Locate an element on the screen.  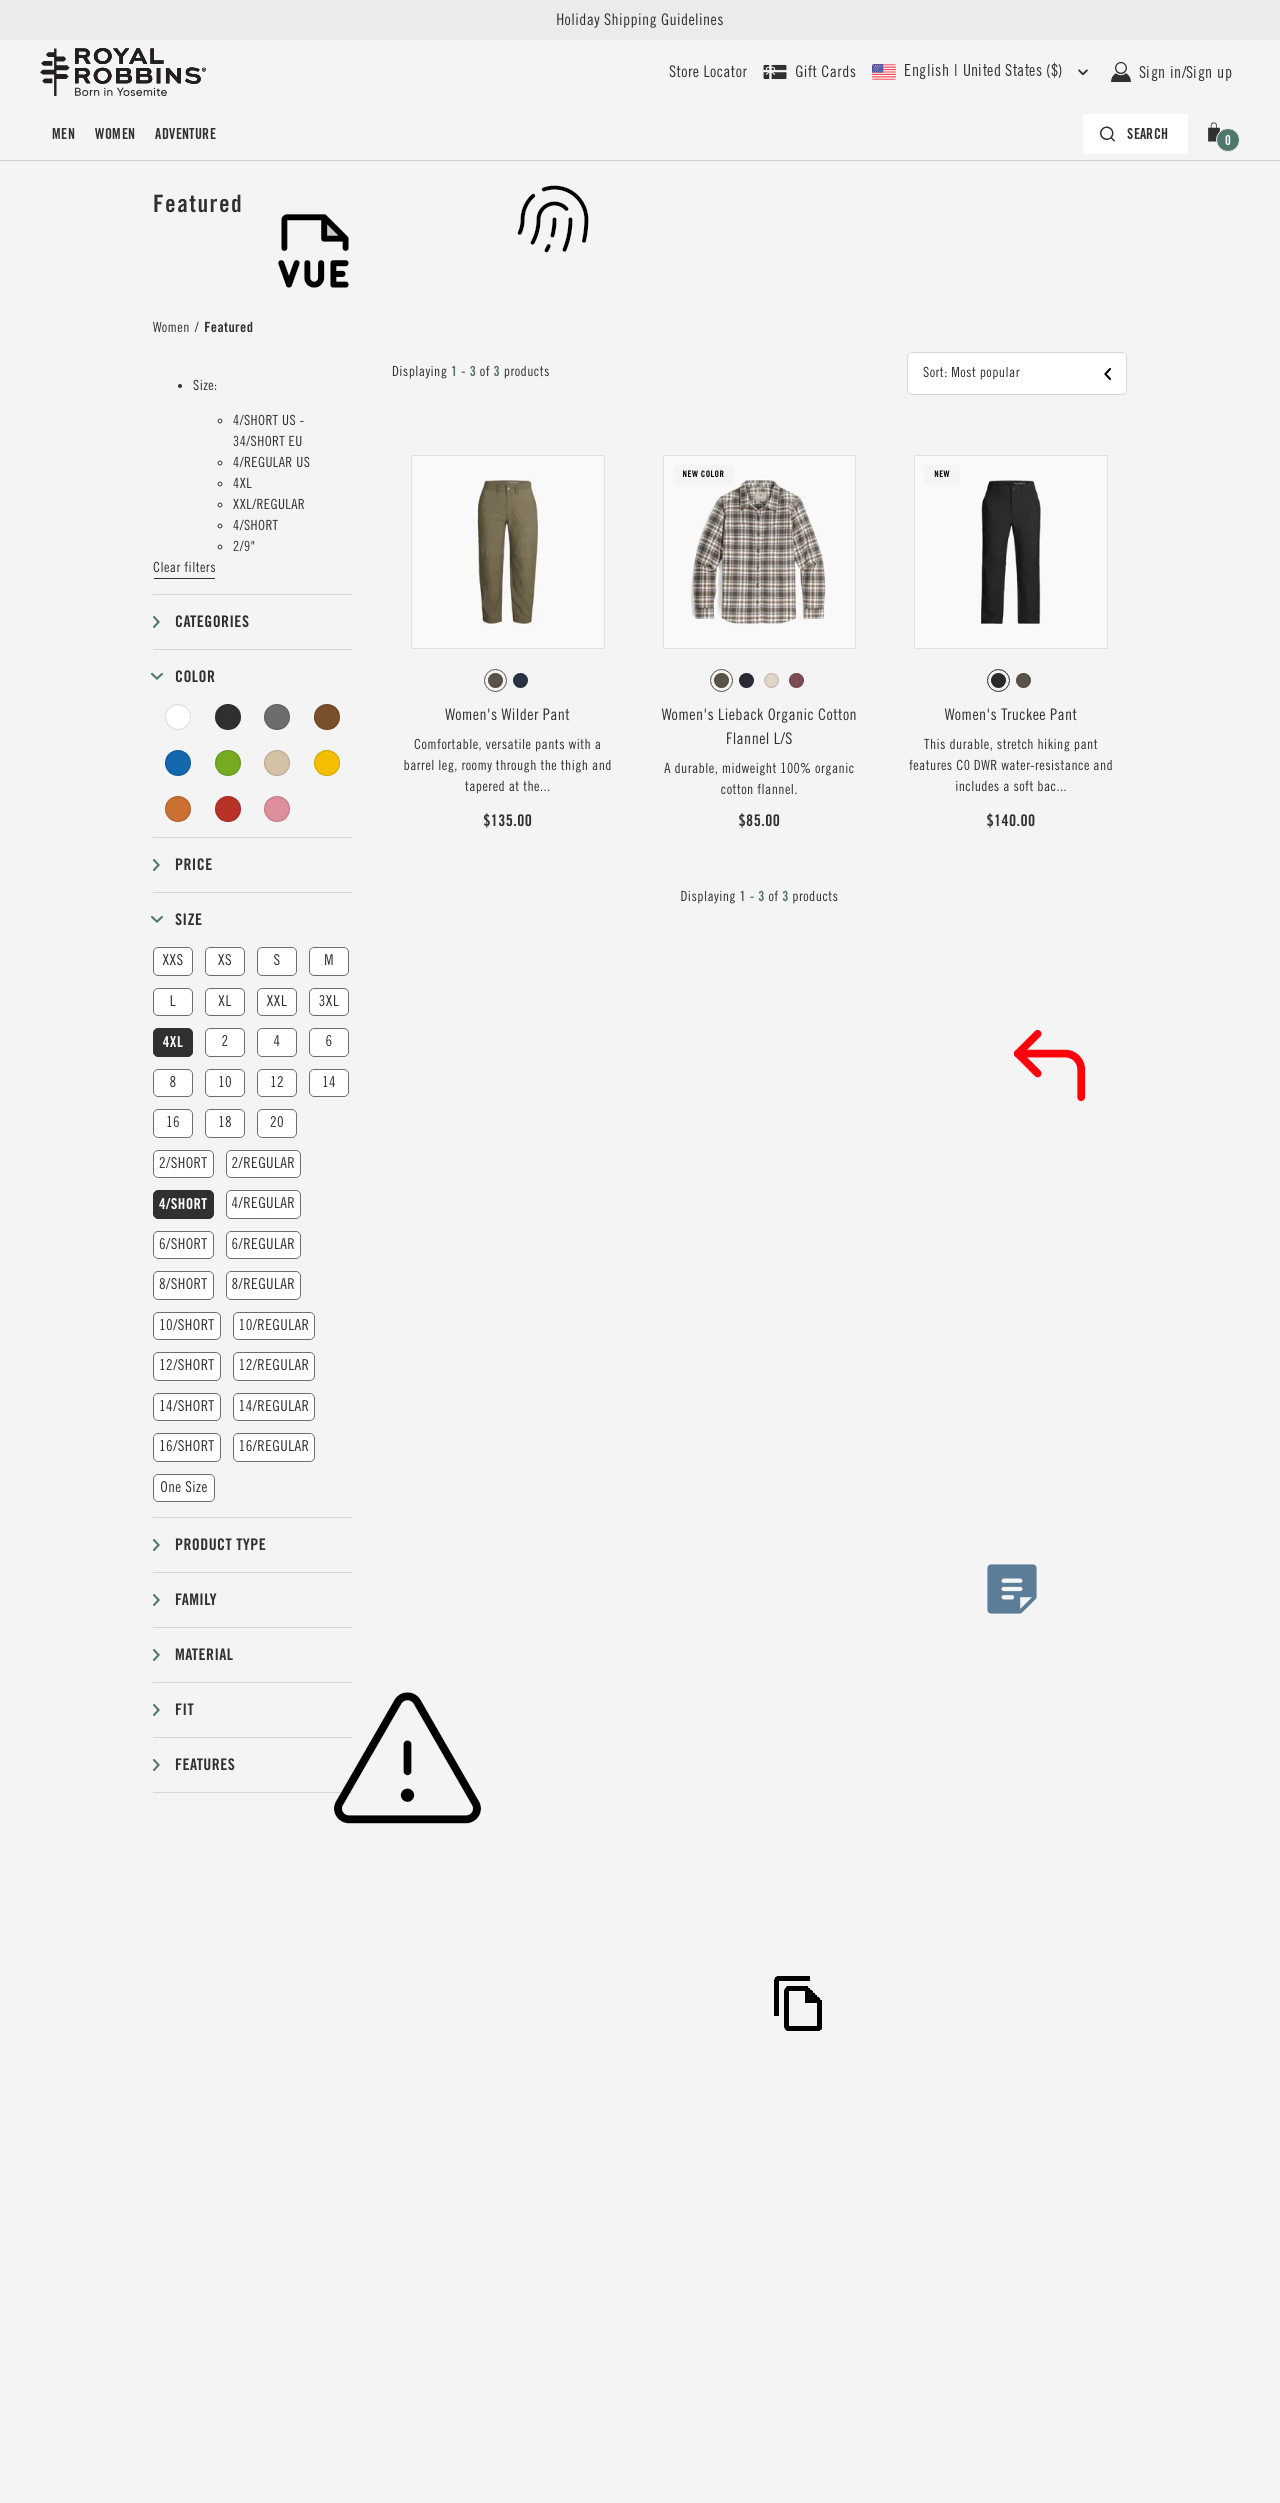
indicates a warning or caution state is located at coordinates (407, 1760).